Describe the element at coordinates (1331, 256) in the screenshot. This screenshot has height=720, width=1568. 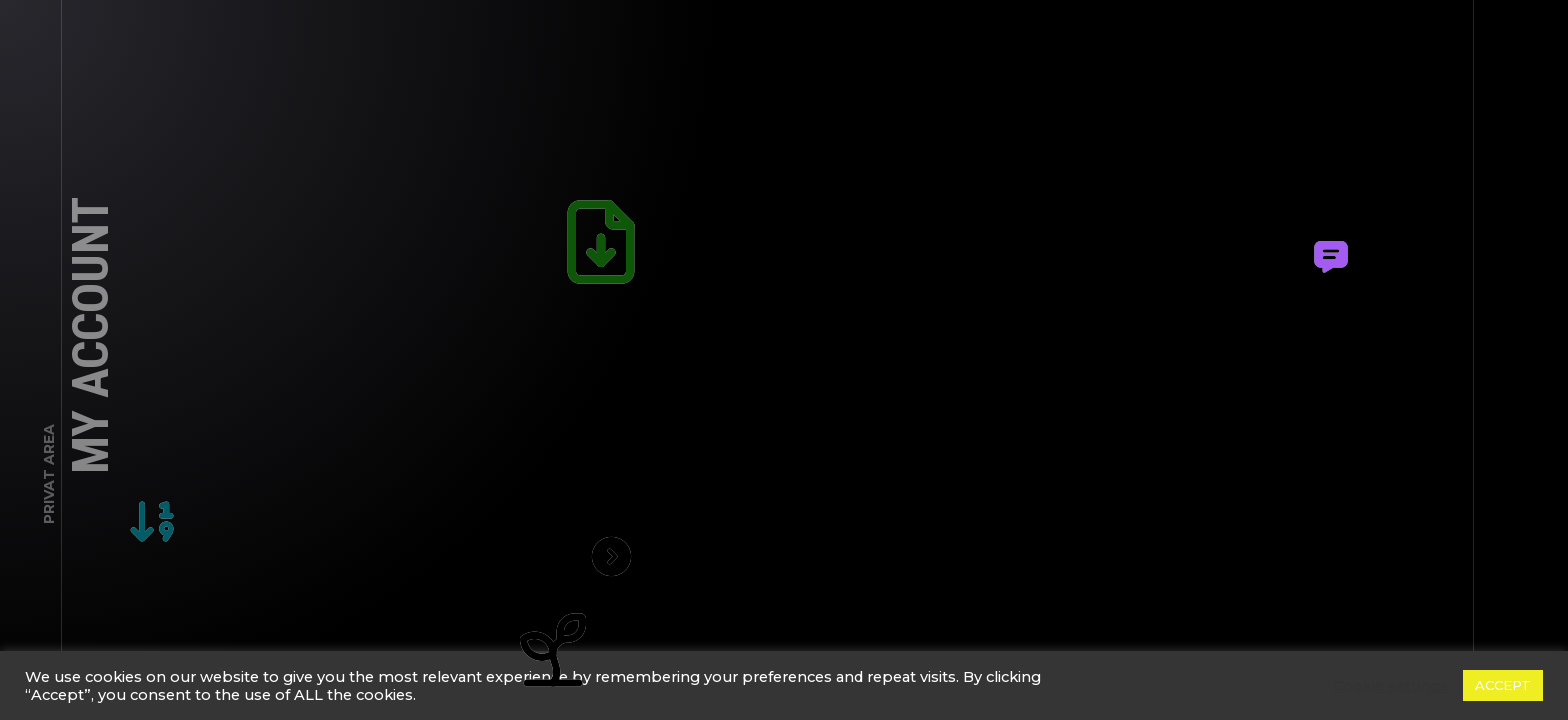
I see `open messages or chat` at that location.